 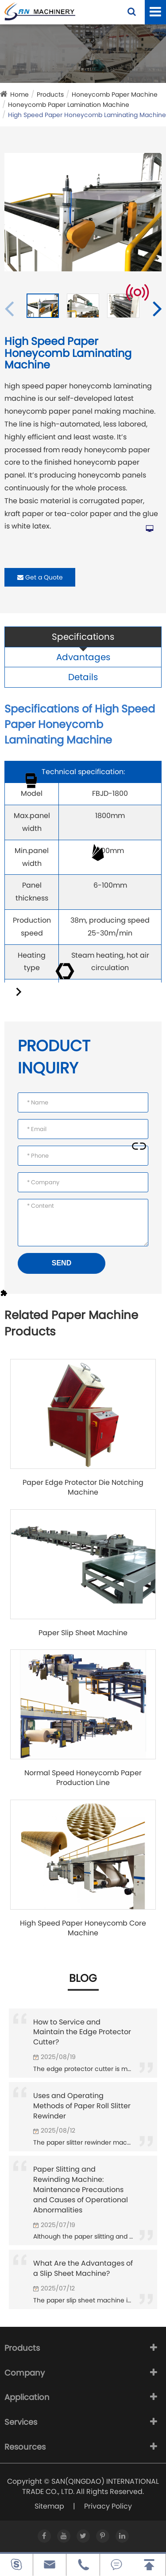 What do you see at coordinates (19, 992) in the screenshot?
I see `navigate to the next item or page` at bounding box center [19, 992].